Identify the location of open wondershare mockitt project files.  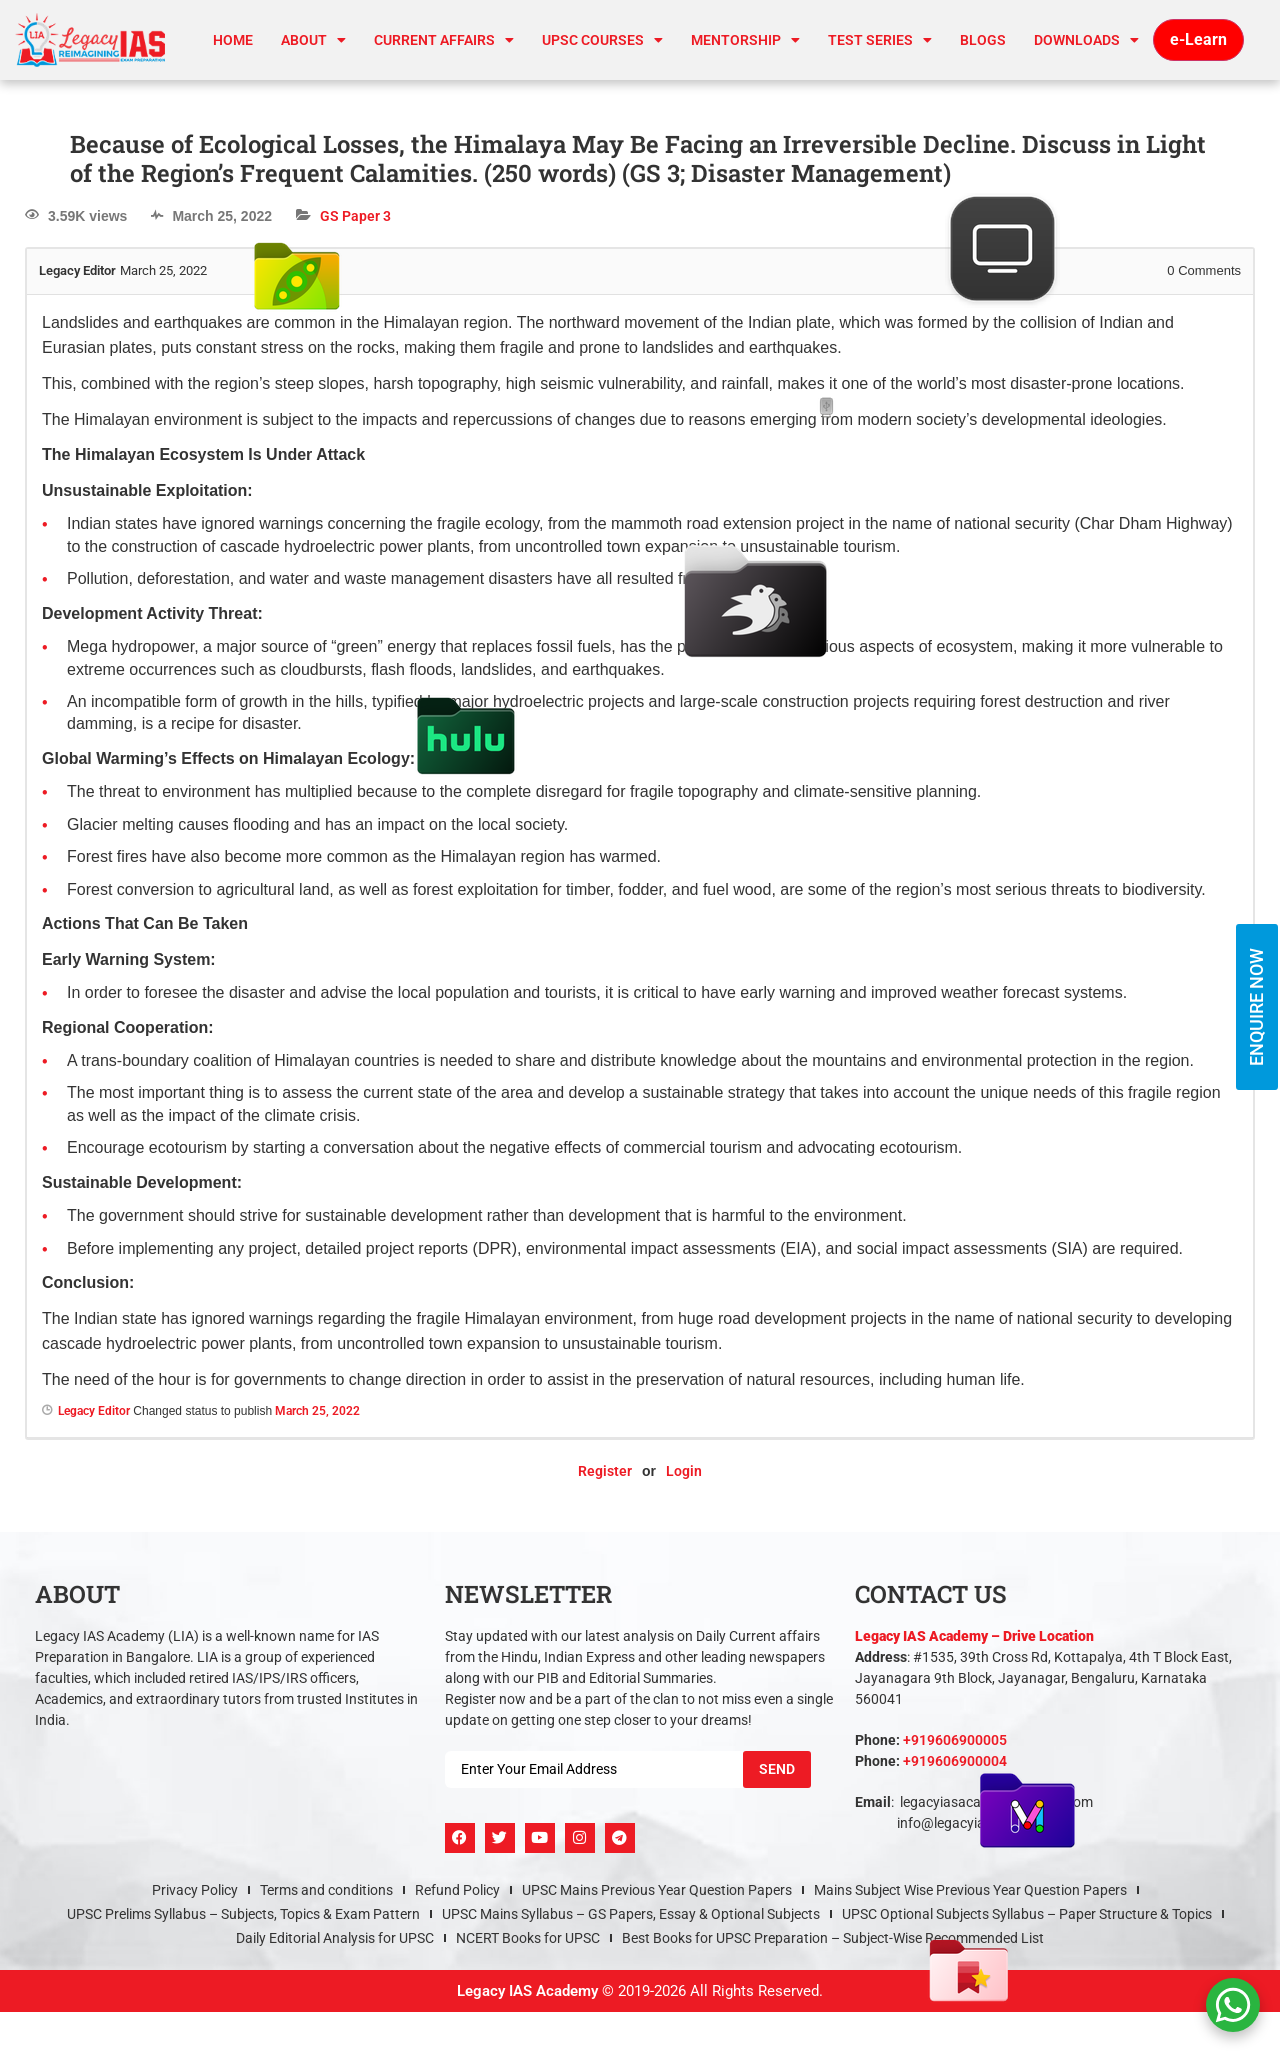
(1027, 1813).